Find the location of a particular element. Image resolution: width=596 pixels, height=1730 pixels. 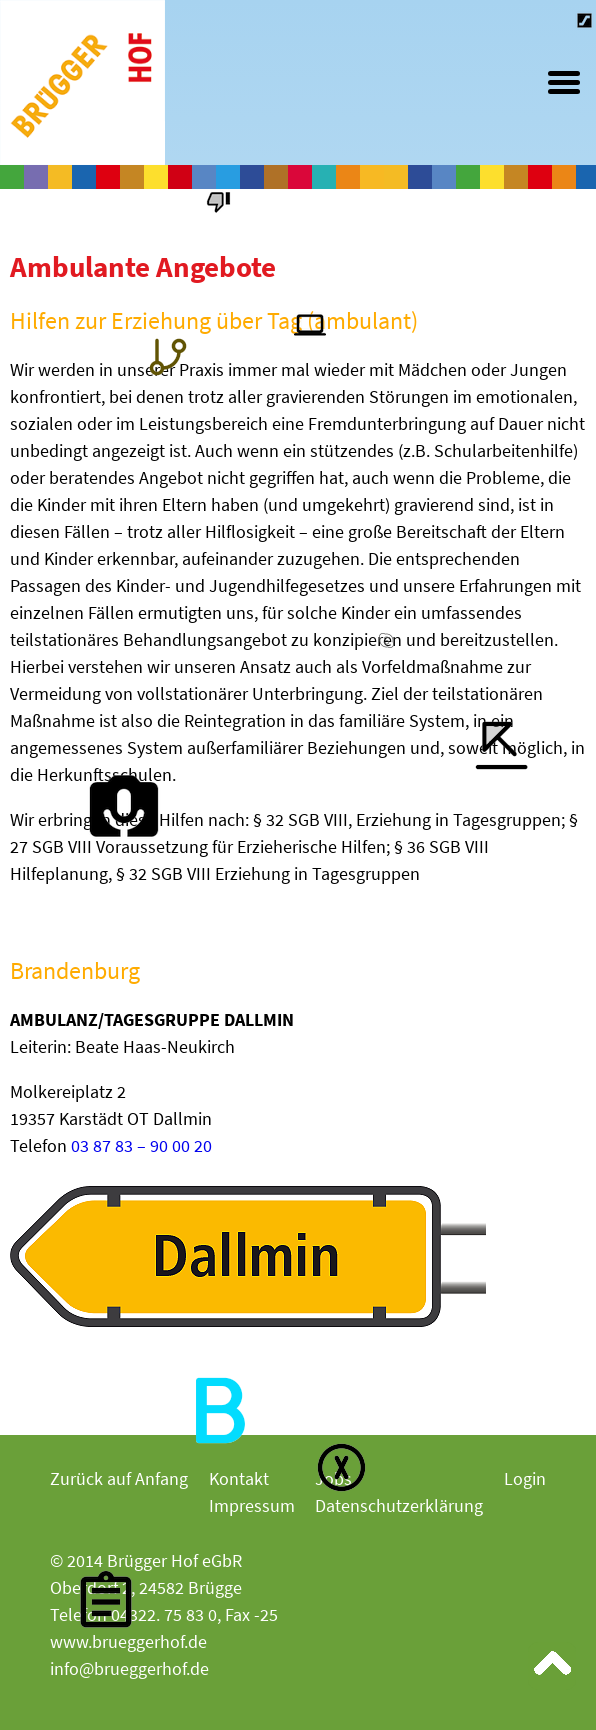

open skype app is located at coordinates (386, 640).